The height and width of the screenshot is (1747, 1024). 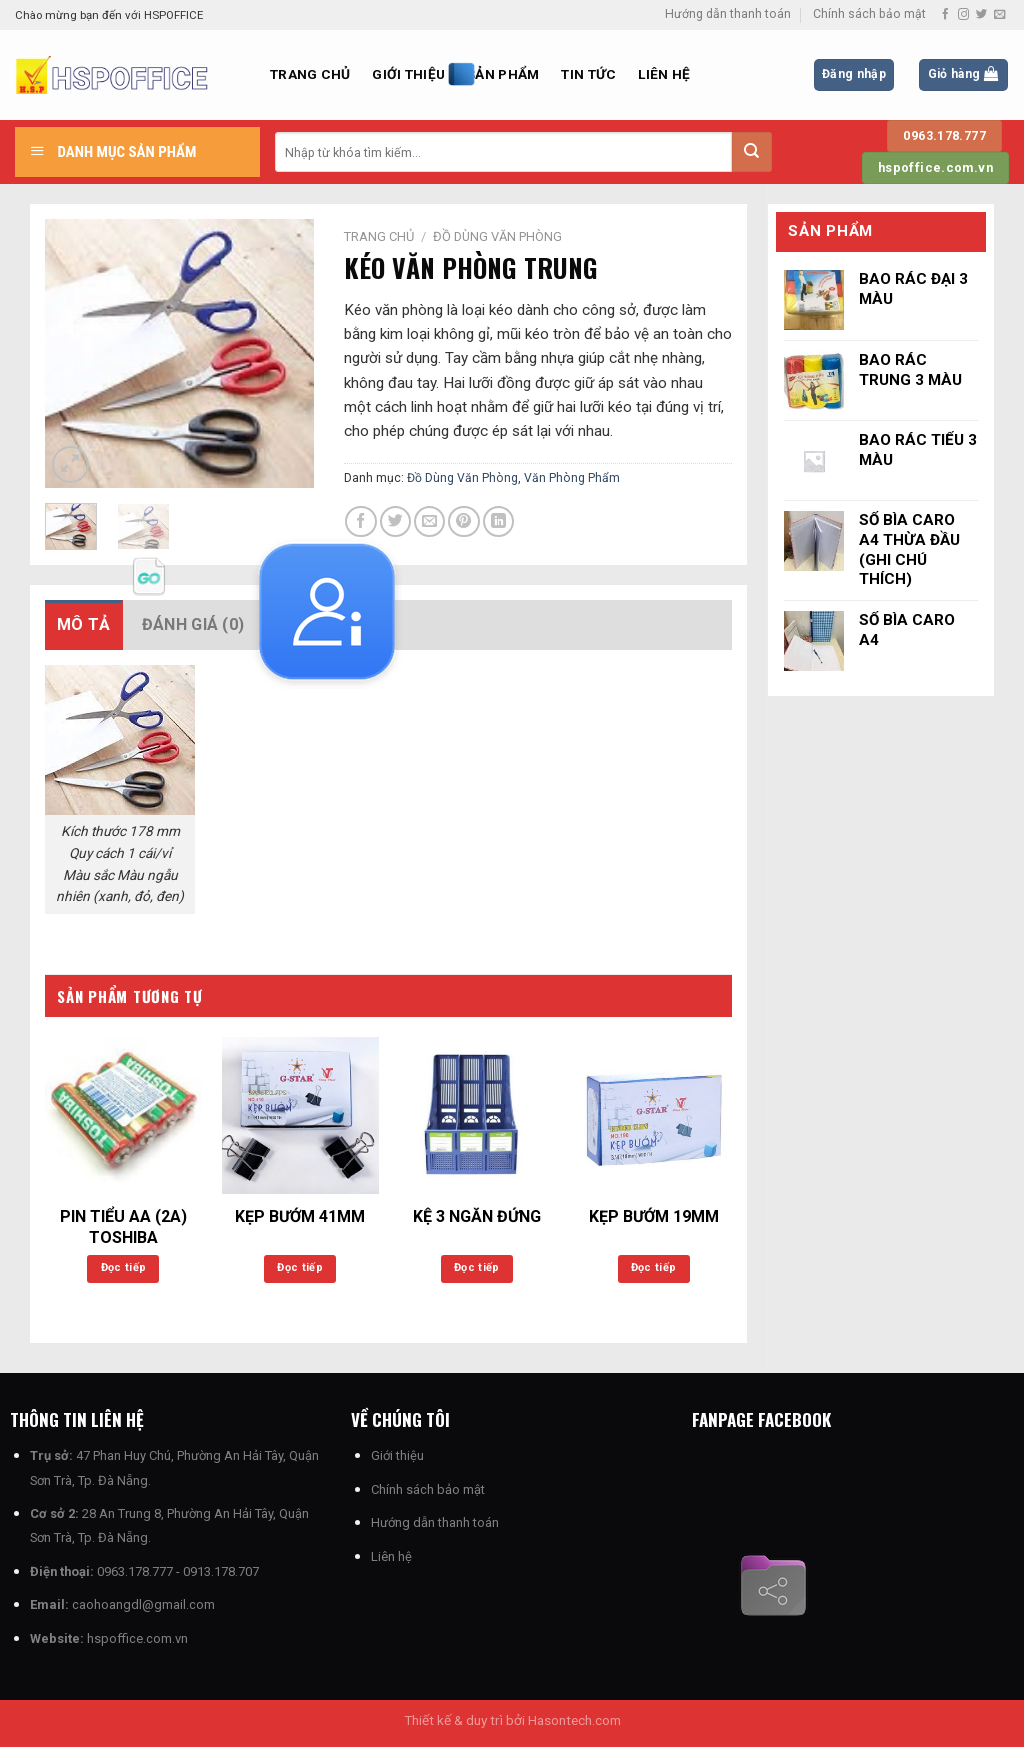 I want to click on open your public shared folder, so click(x=773, y=1585).